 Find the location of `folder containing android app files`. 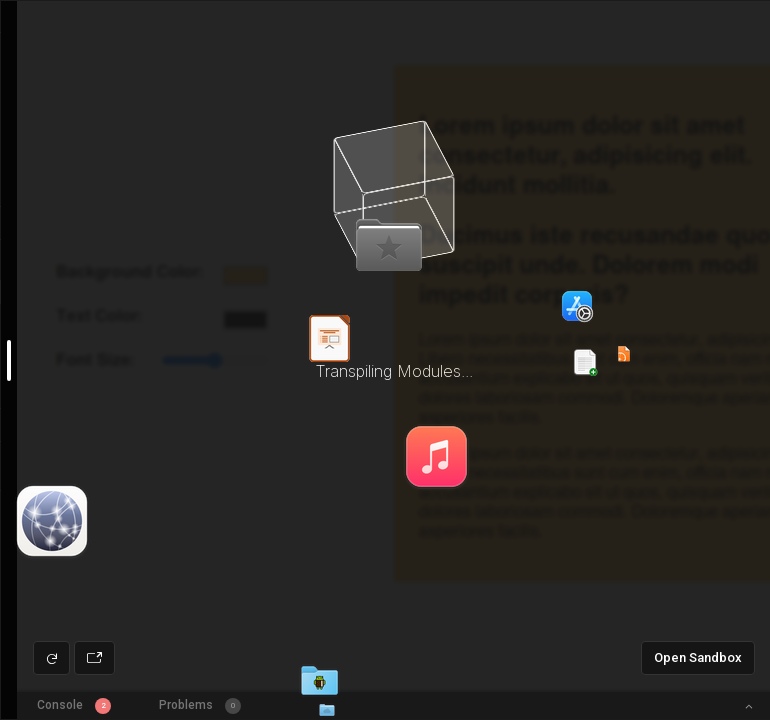

folder containing android app files is located at coordinates (319, 681).